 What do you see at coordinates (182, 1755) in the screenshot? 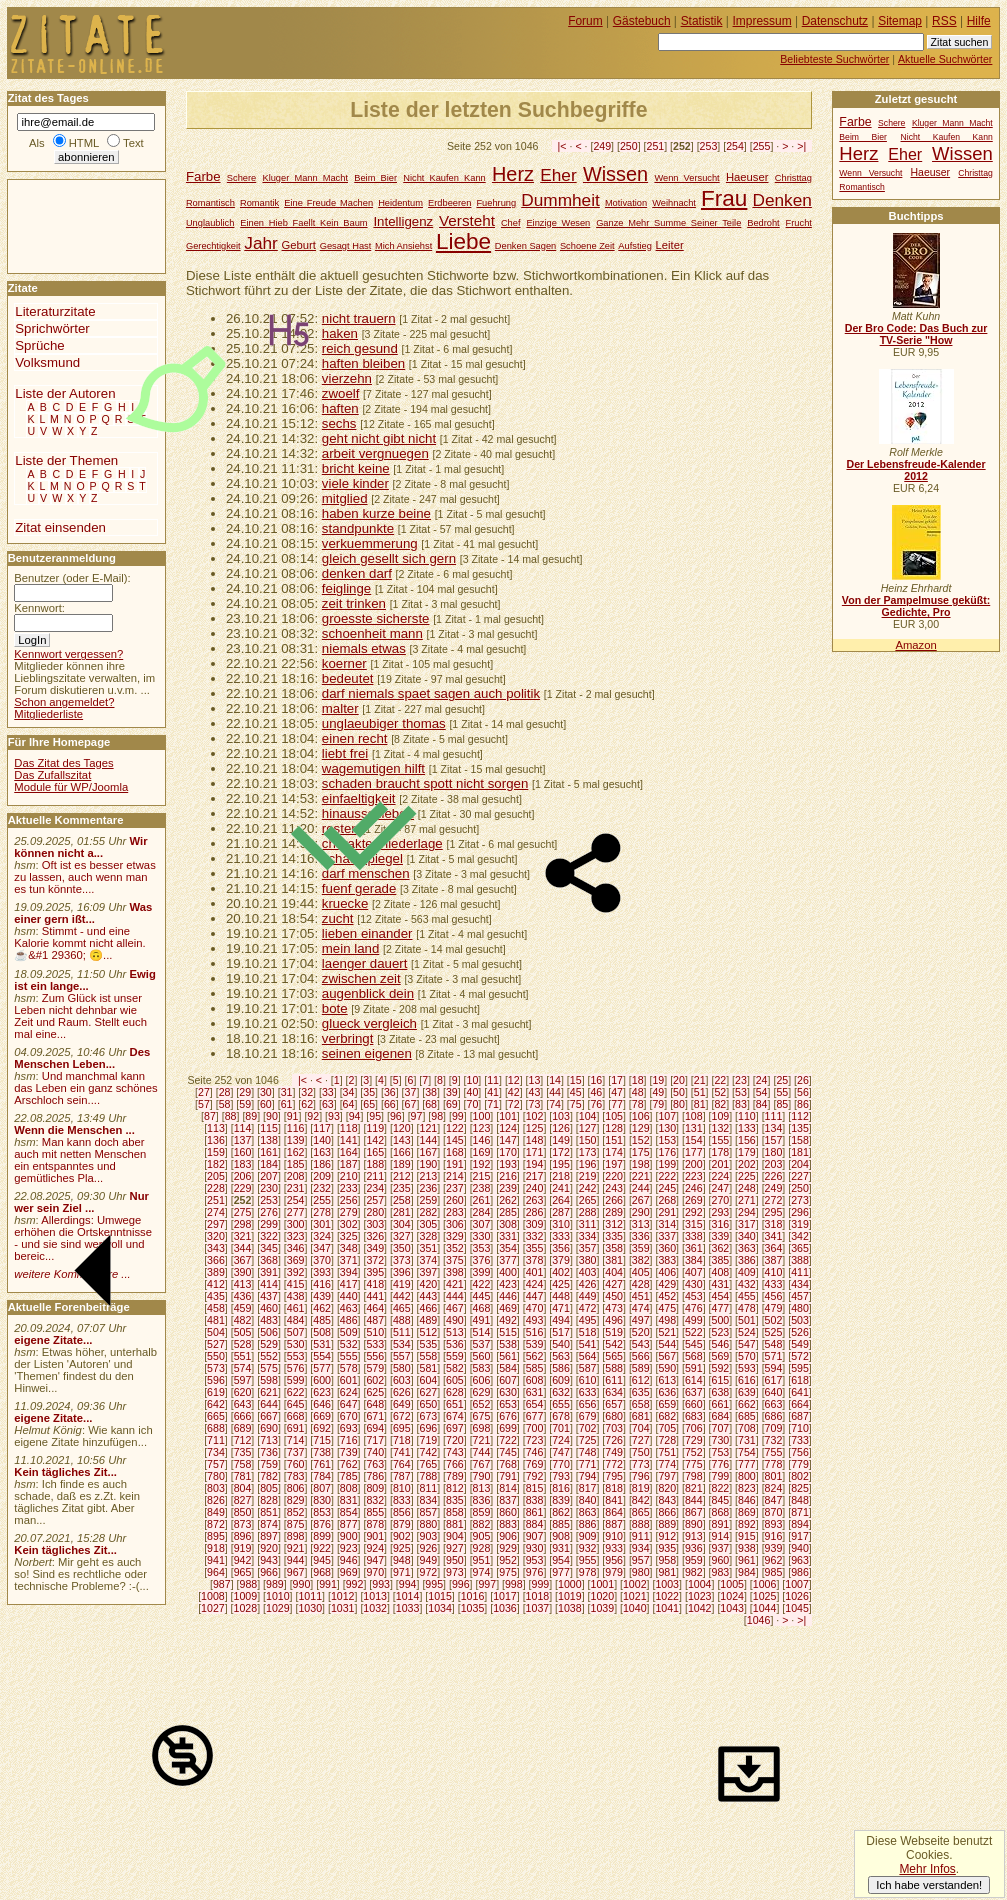
I see `indicates non-commercial use license` at bounding box center [182, 1755].